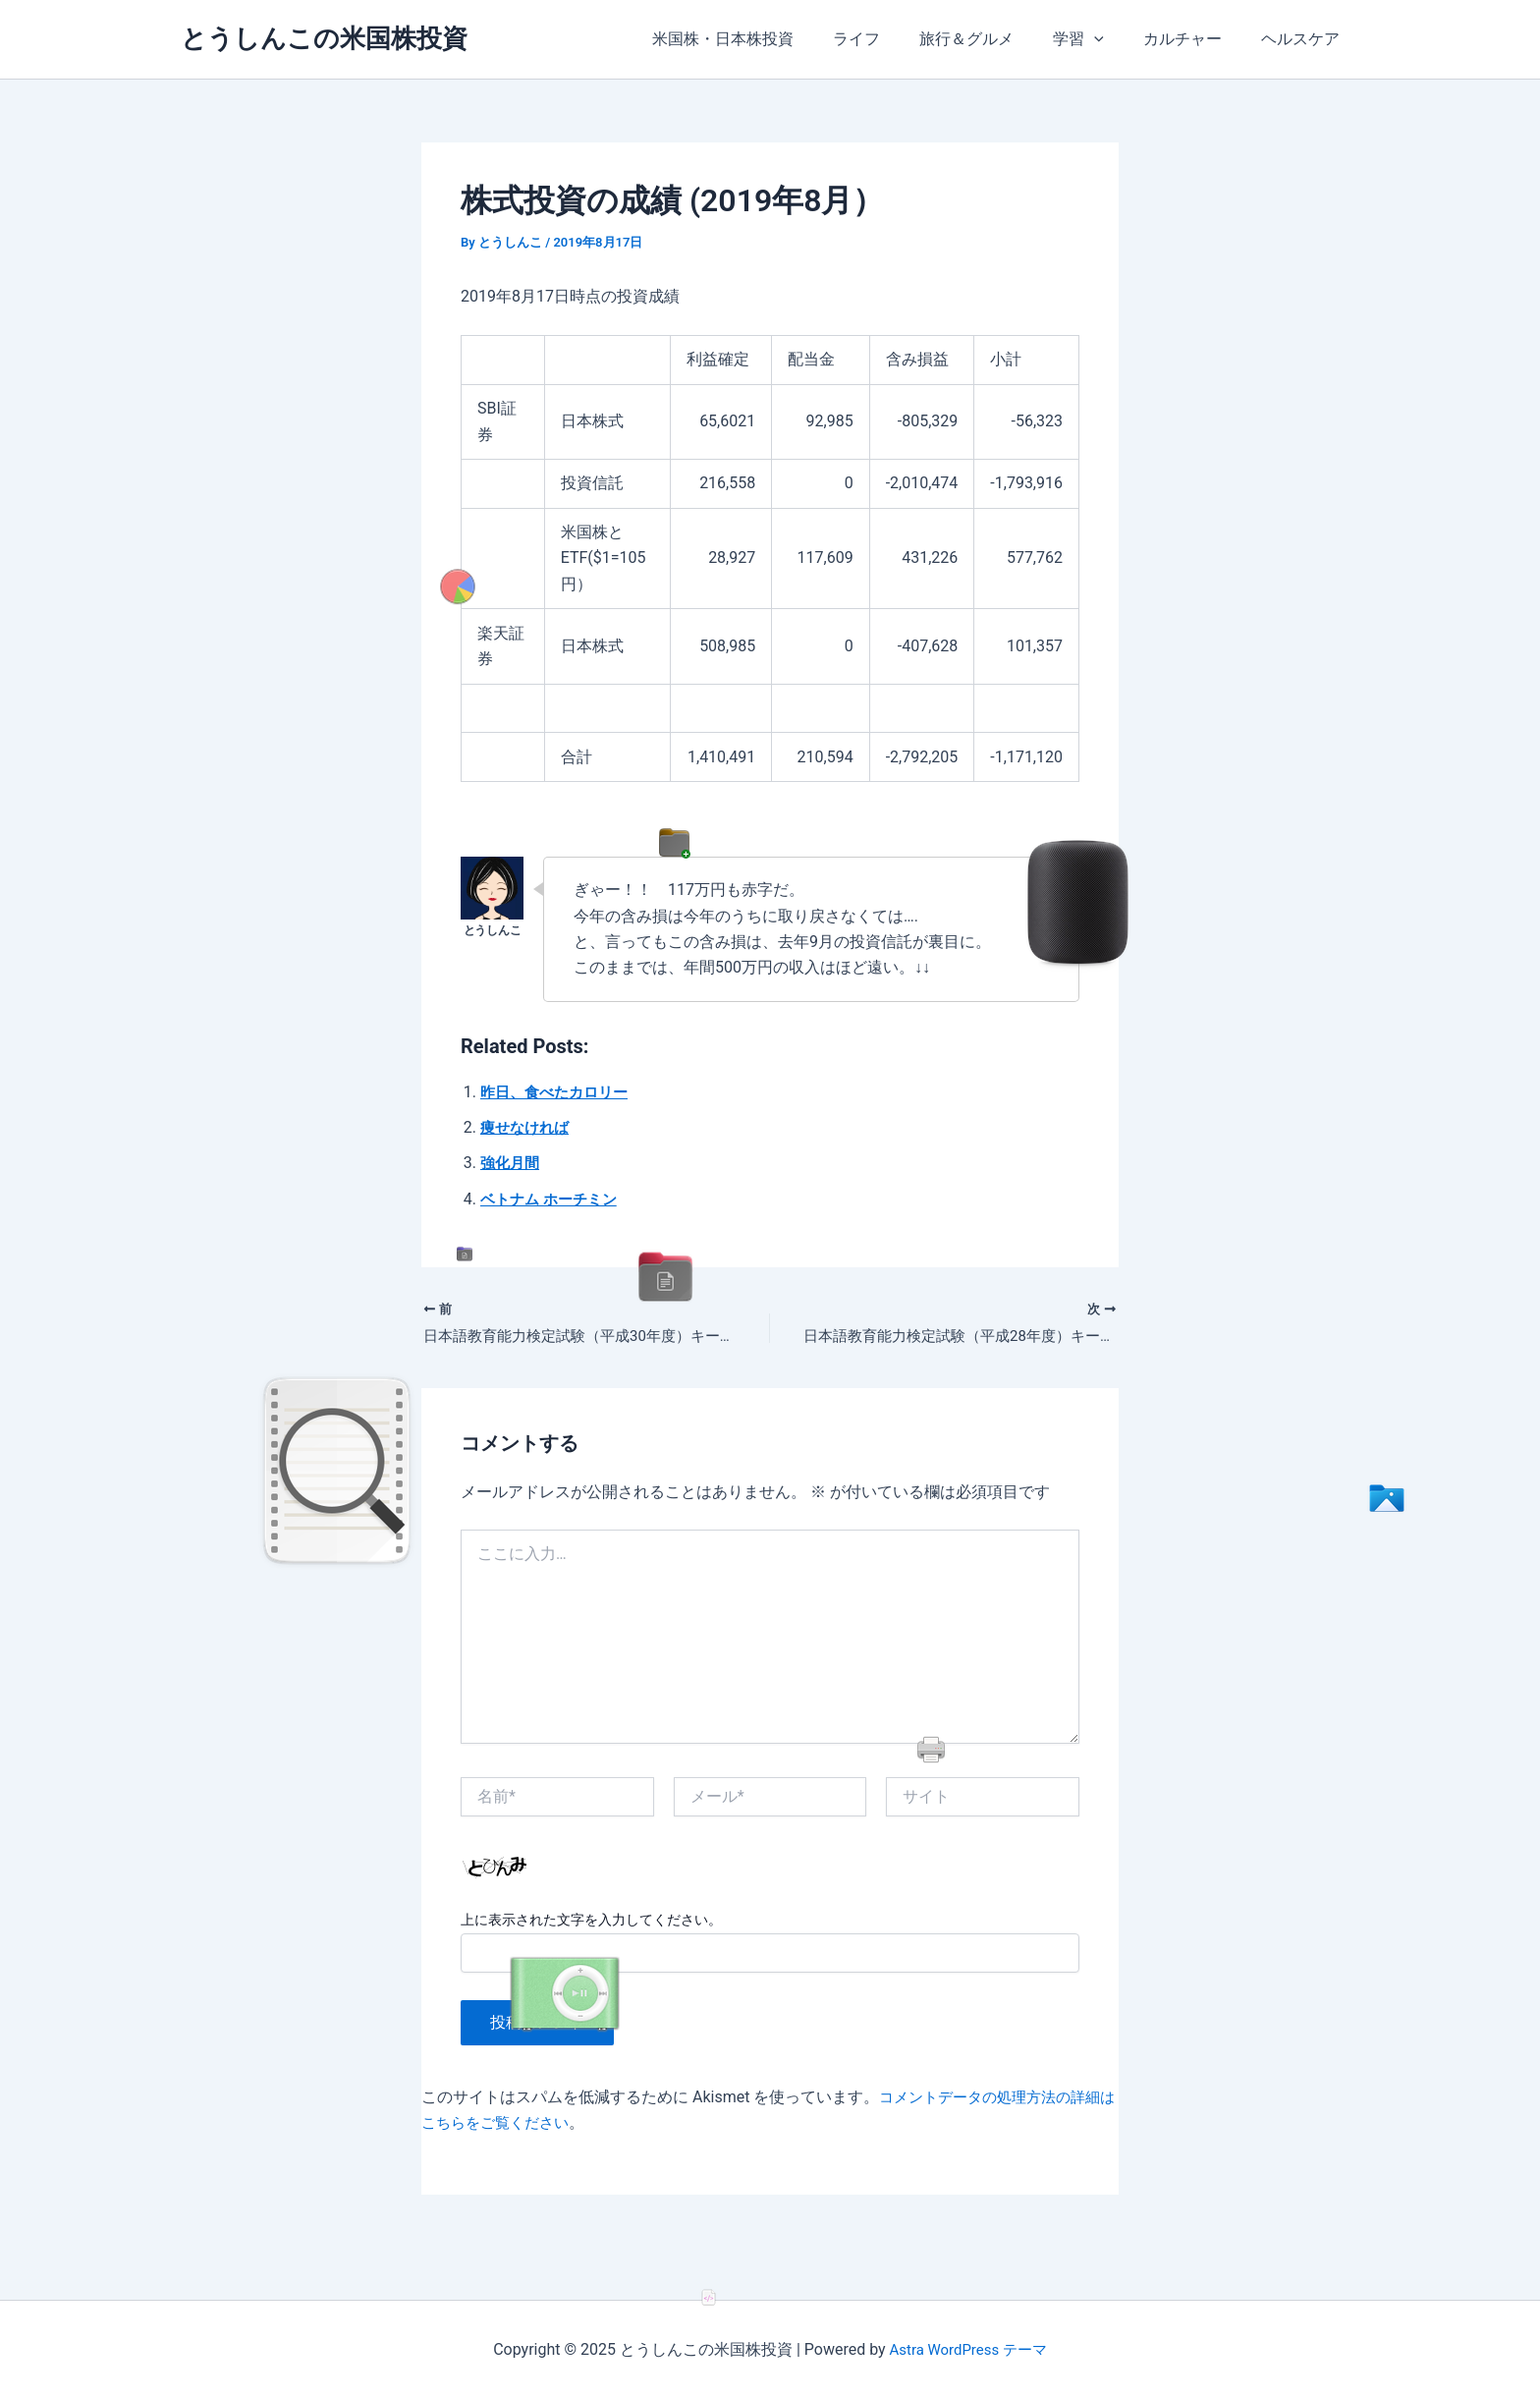 The image size is (1540, 2399). What do you see at coordinates (565, 1974) in the screenshot?
I see `iPod shuffle device connected` at bounding box center [565, 1974].